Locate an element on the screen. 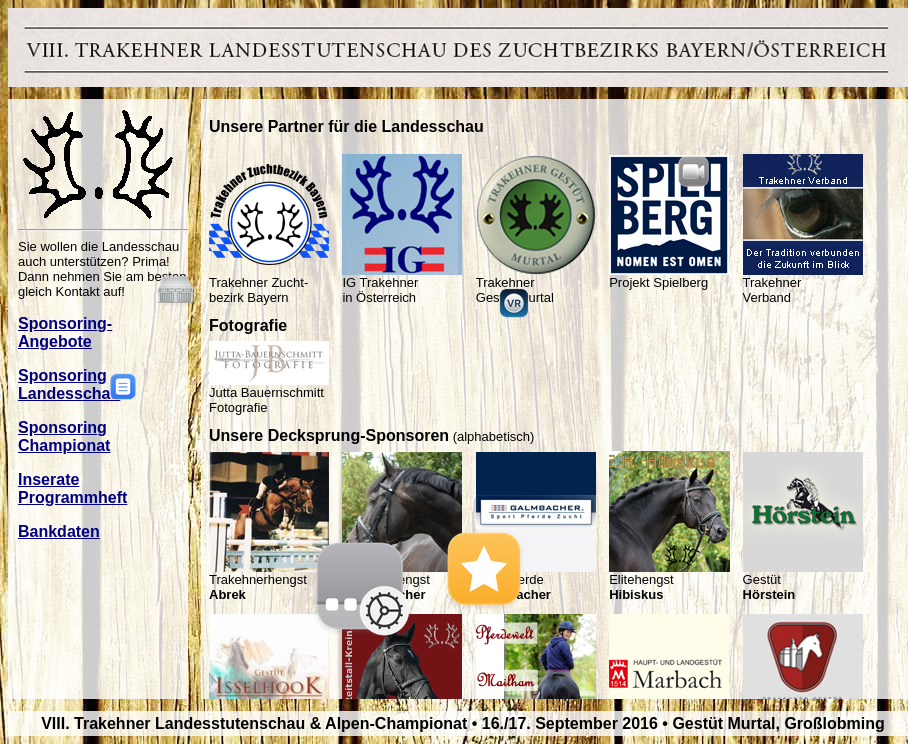 The image size is (908, 744). open FaceTime to start a video call is located at coordinates (693, 171).